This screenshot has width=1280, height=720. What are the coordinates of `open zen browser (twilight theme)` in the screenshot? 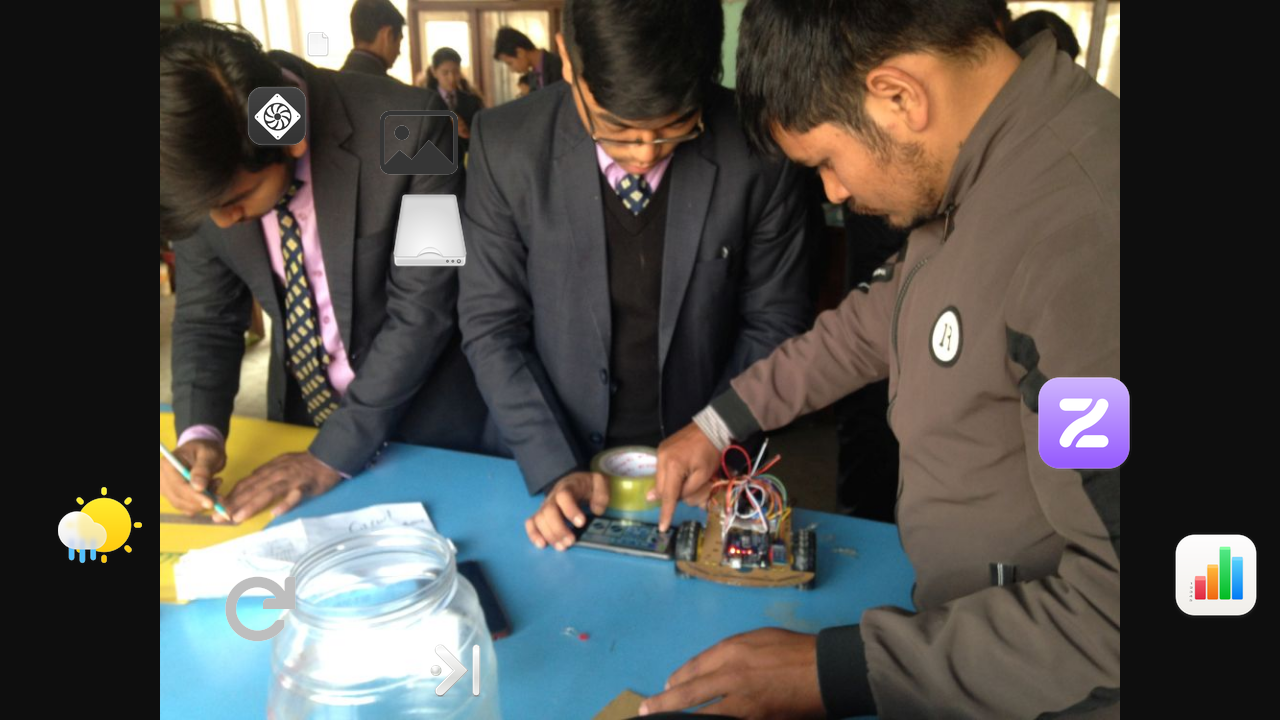 It's located at (1084, 423).